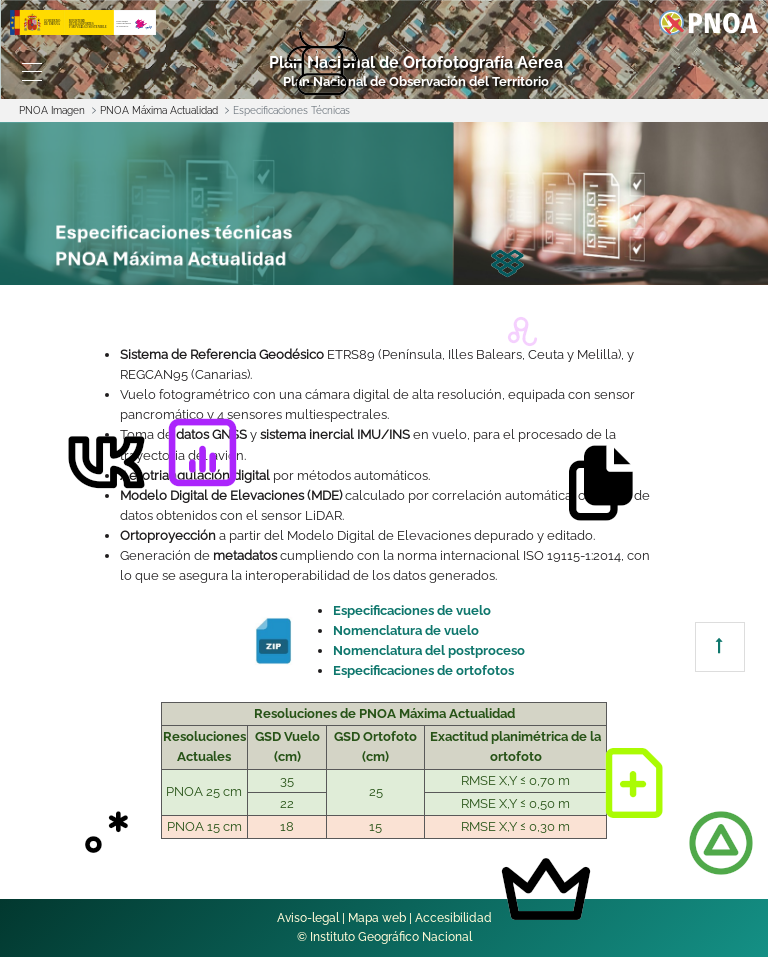  What do you see at coordinates (546, 889) in the screenshot?
I see `indicates premium or VIP membership status` at bounding box center [546, 889].